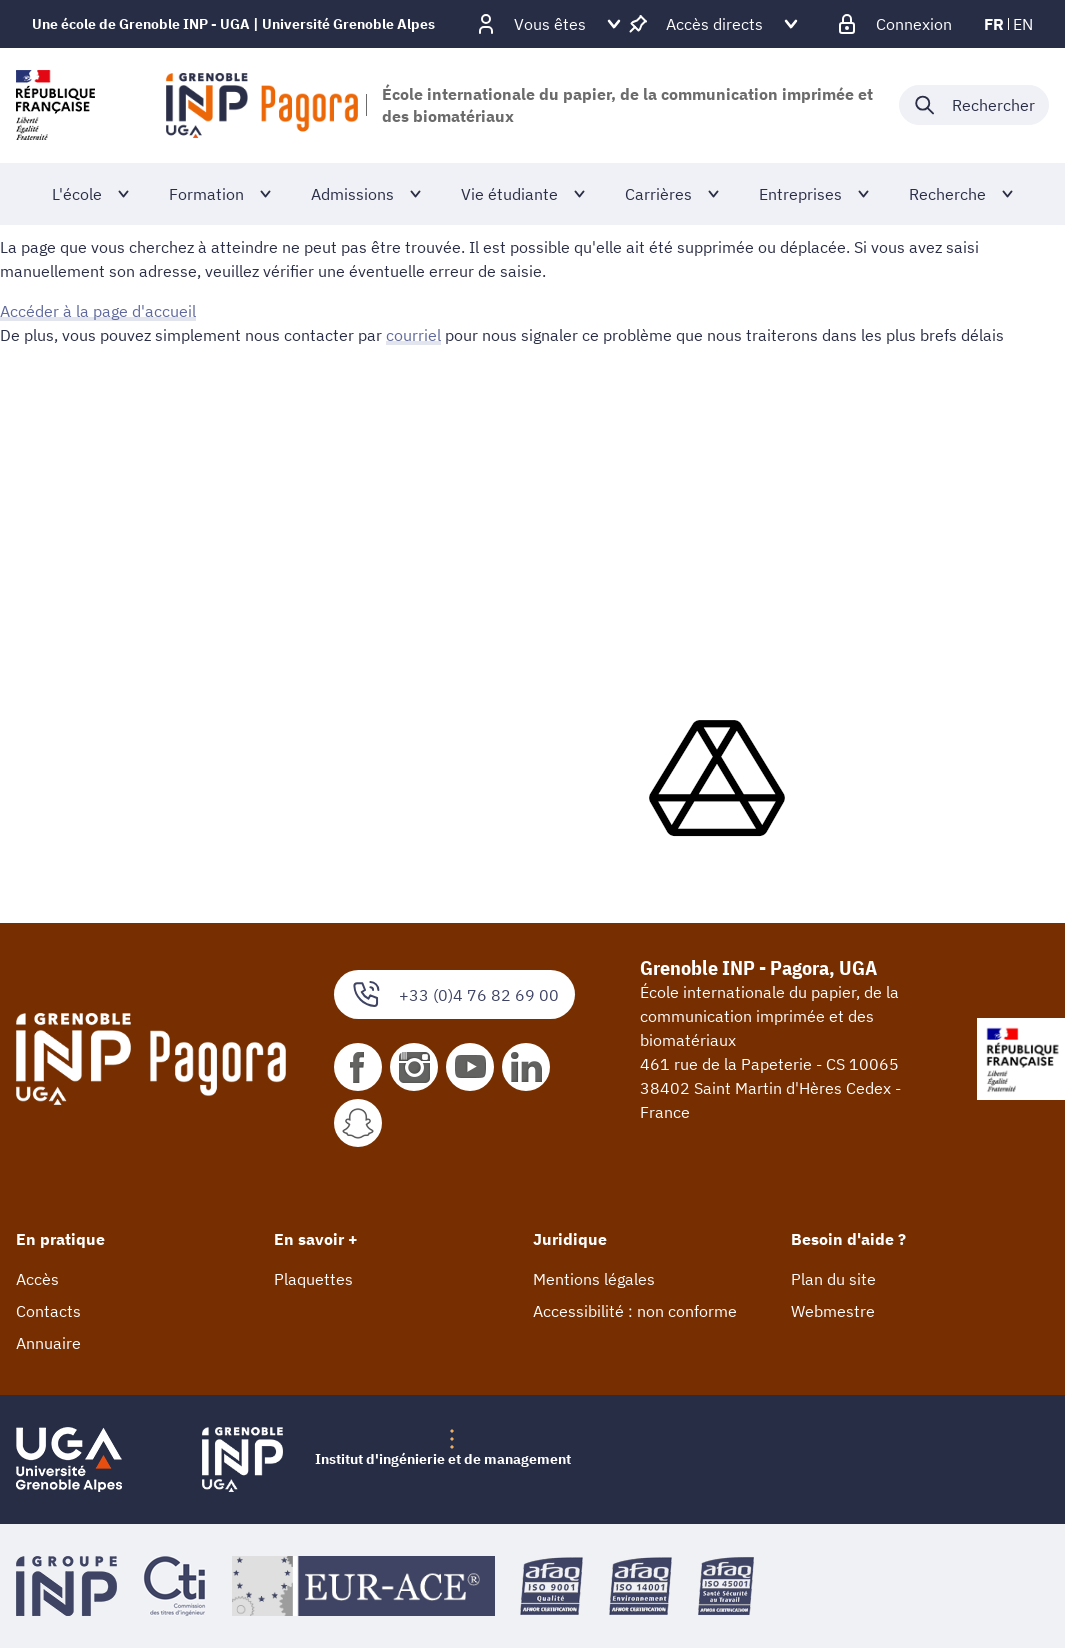 This screenshot has width=1065, height=1648. What do you see at coordinates (452, 1439) in the screenshot?
I see `open more options menu` at bounding box center [452, 1439].